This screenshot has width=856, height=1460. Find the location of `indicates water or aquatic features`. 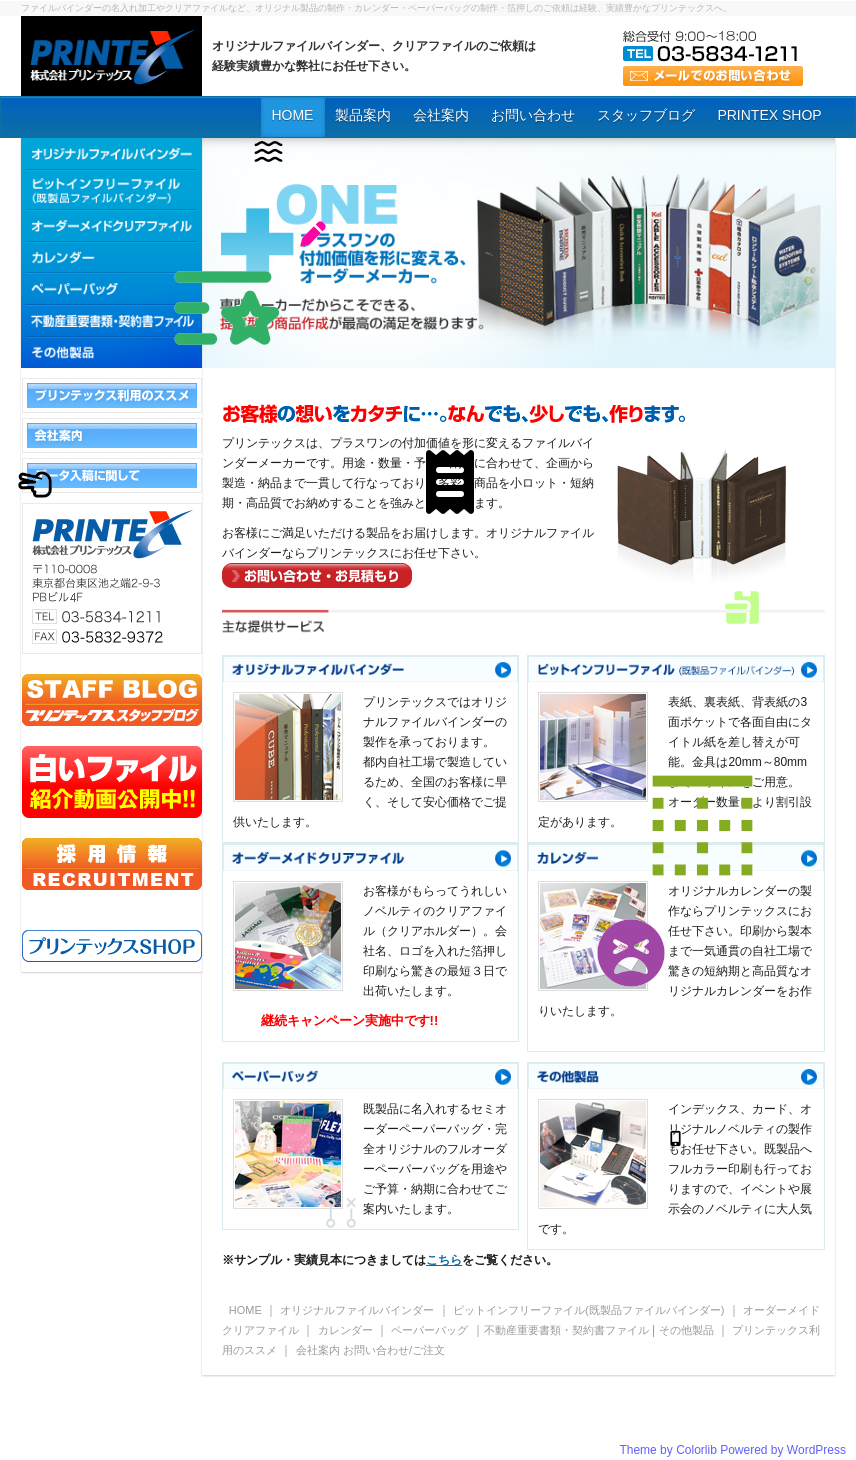

indicates water or aquatic features is located at coordinates (268, 151).